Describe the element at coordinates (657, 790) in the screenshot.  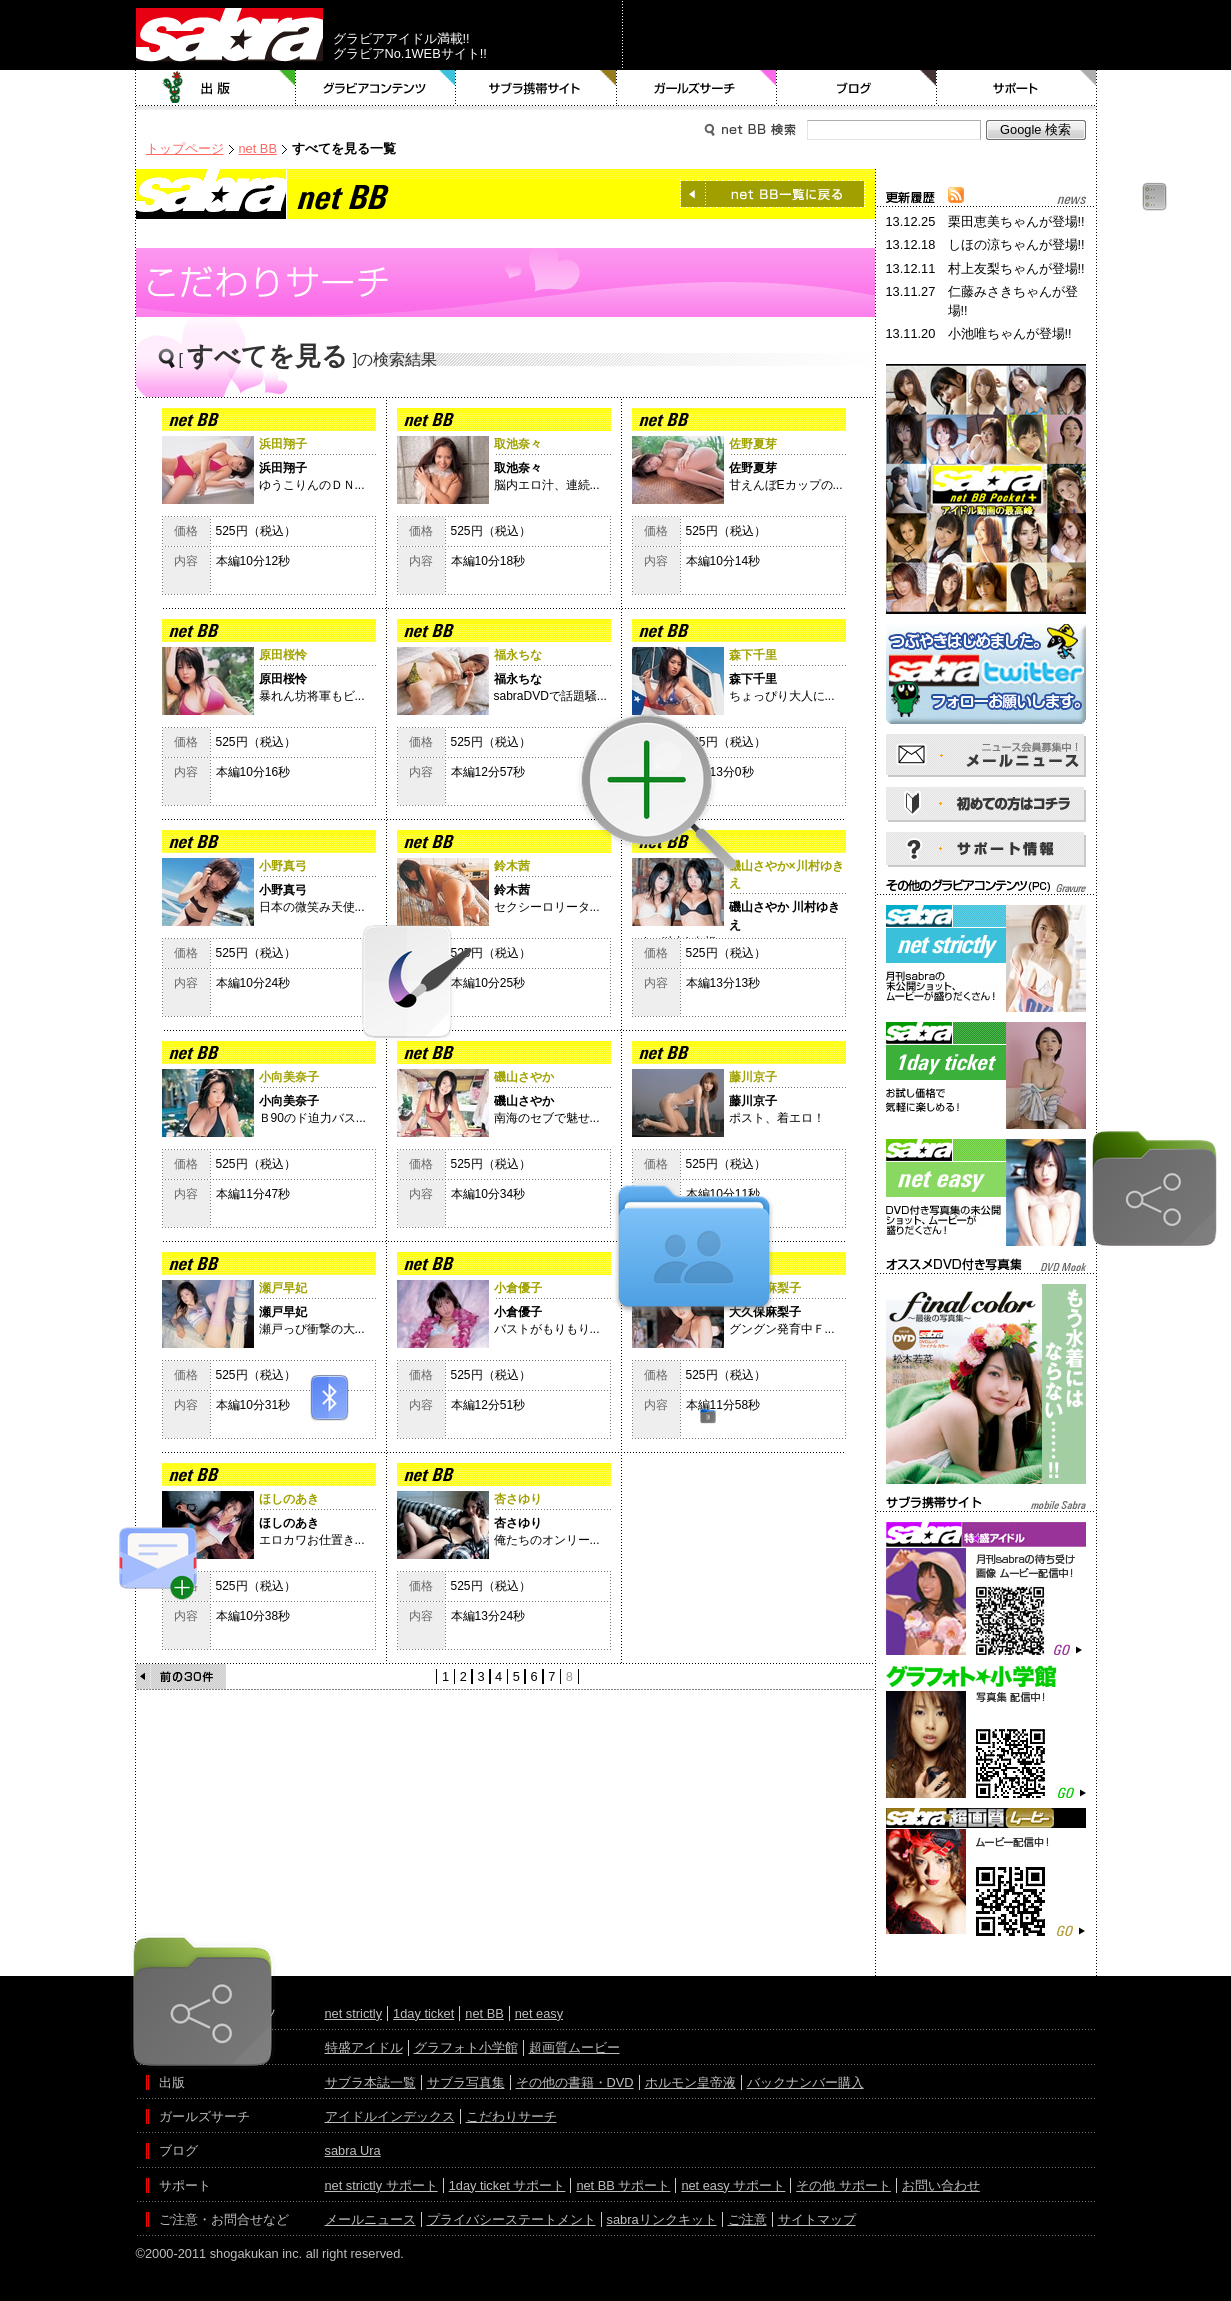
I see `zoom to fit content within the visible area` at that location.